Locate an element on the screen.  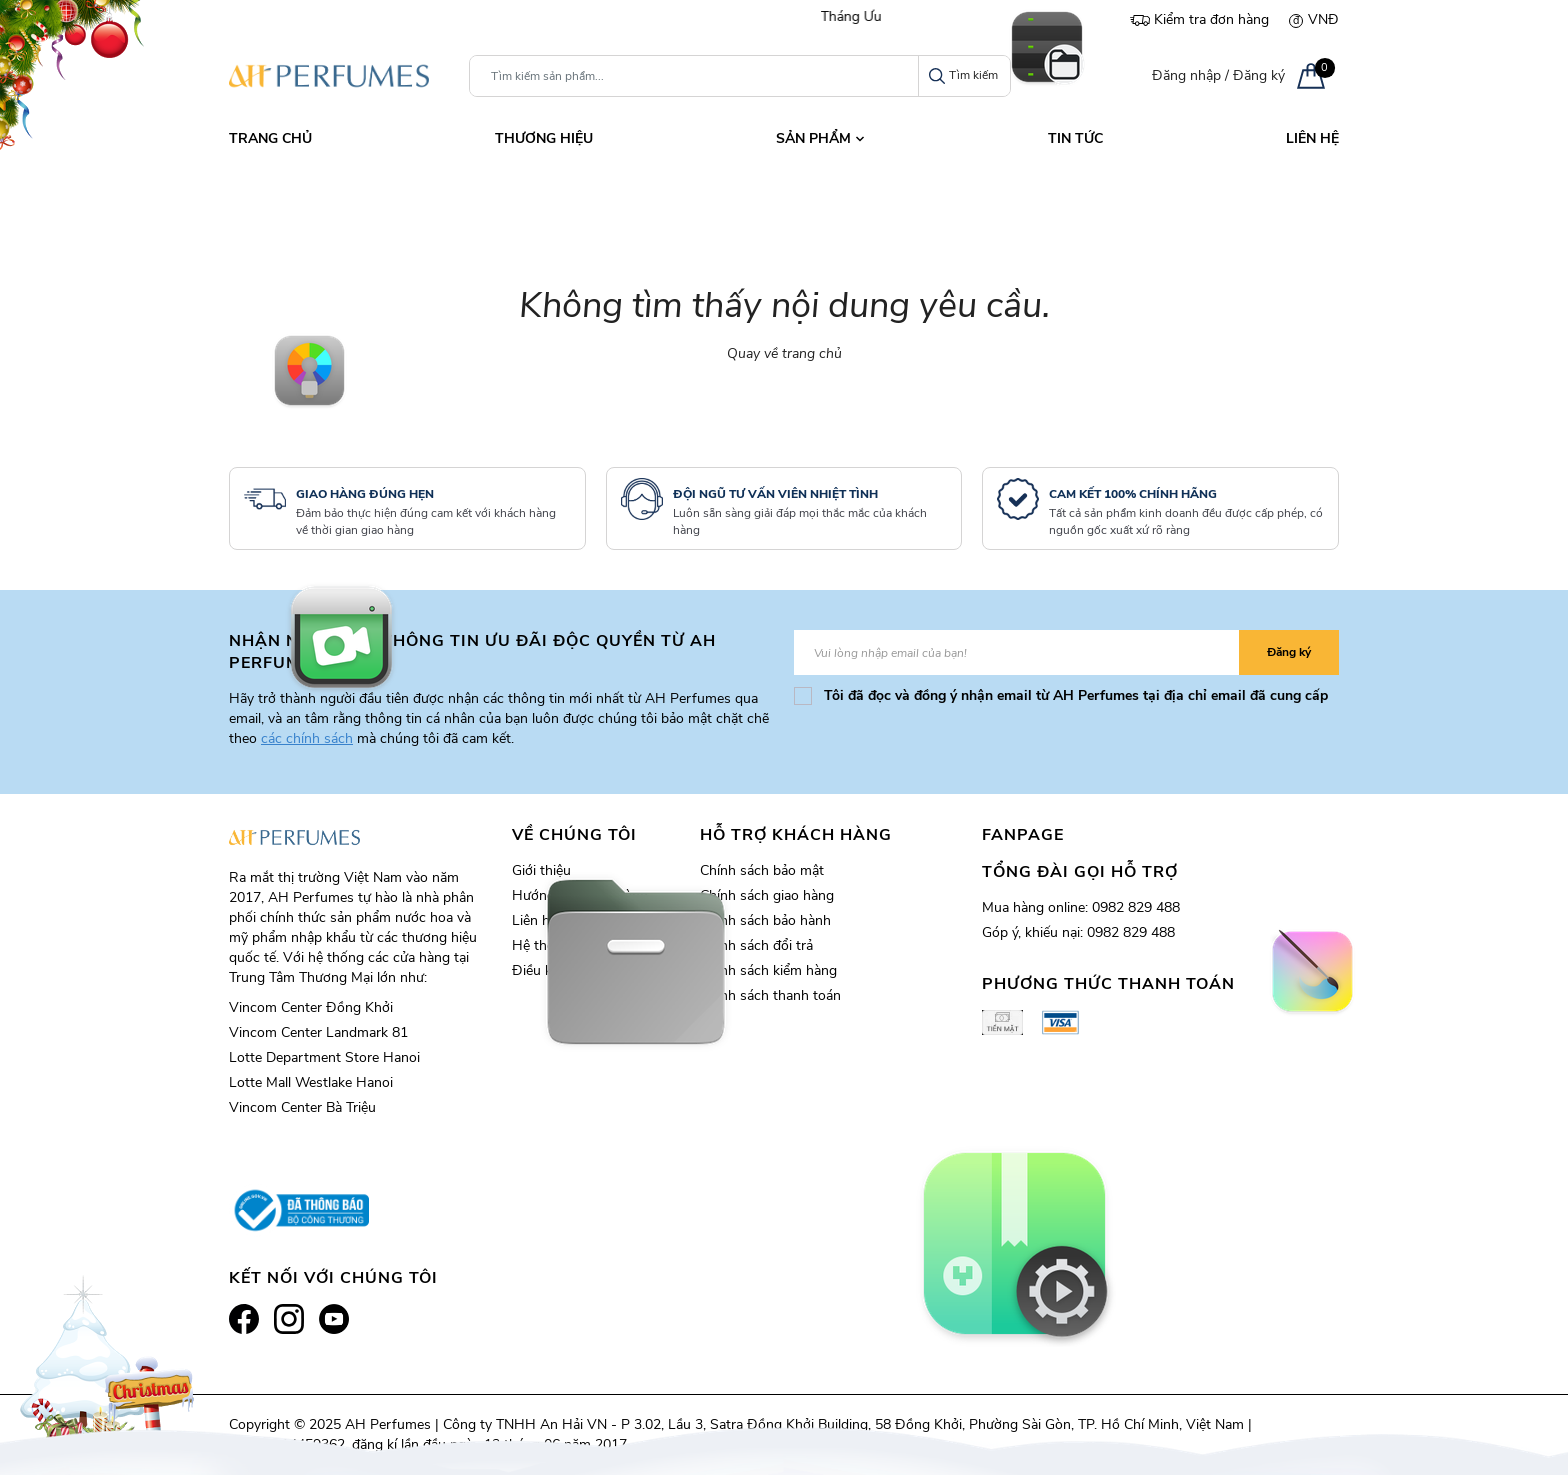
open YaST AutoYaST system configuration tool is located at coordinates (1014, 1243).